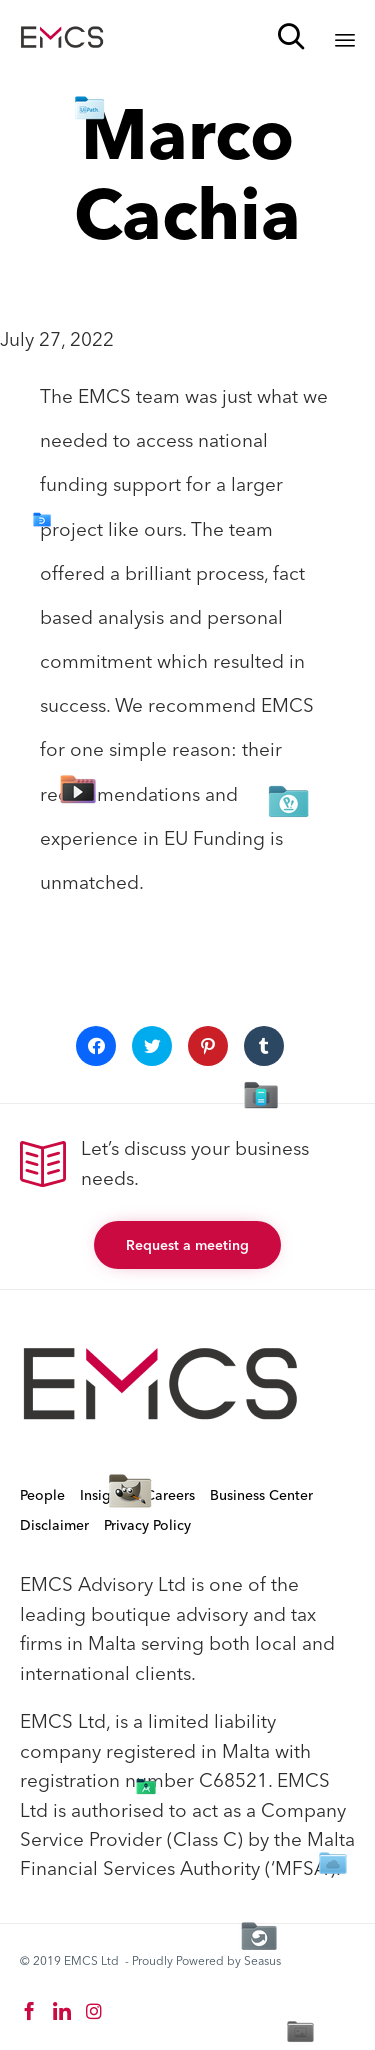 The image size is (375, 2050). What do you see at coordinates (42, 520) in the screenshot?
I see `open wondershare edrawmax project folder` at bounding box center [42, 520].